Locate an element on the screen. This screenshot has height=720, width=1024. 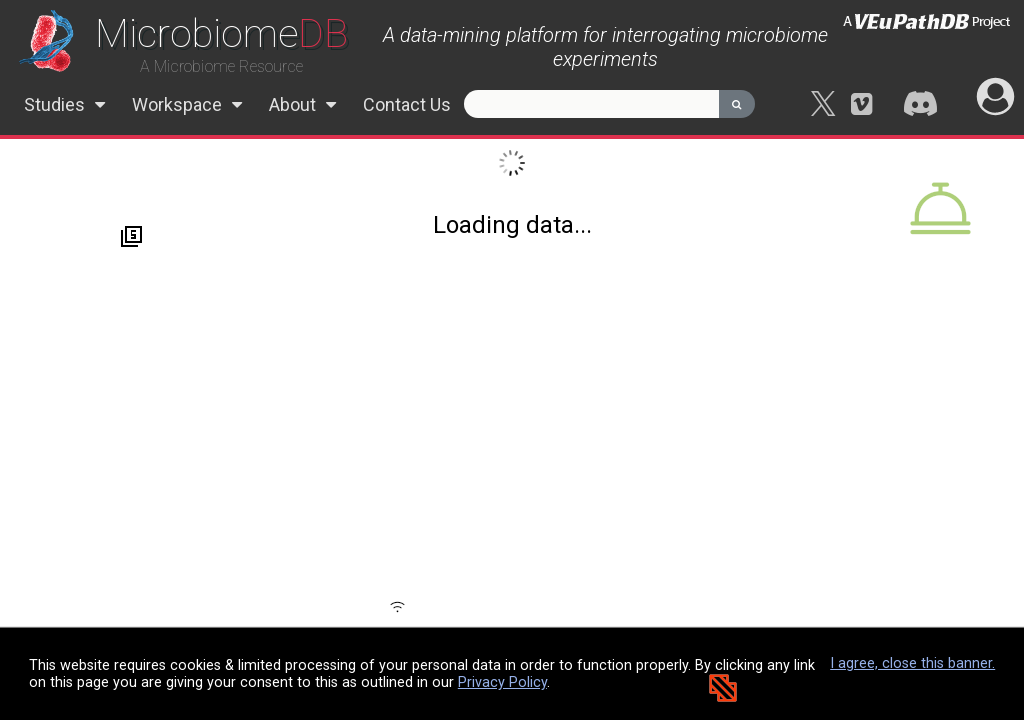
indicates moderate wifi signal strength is located at coordinates (397, 604).